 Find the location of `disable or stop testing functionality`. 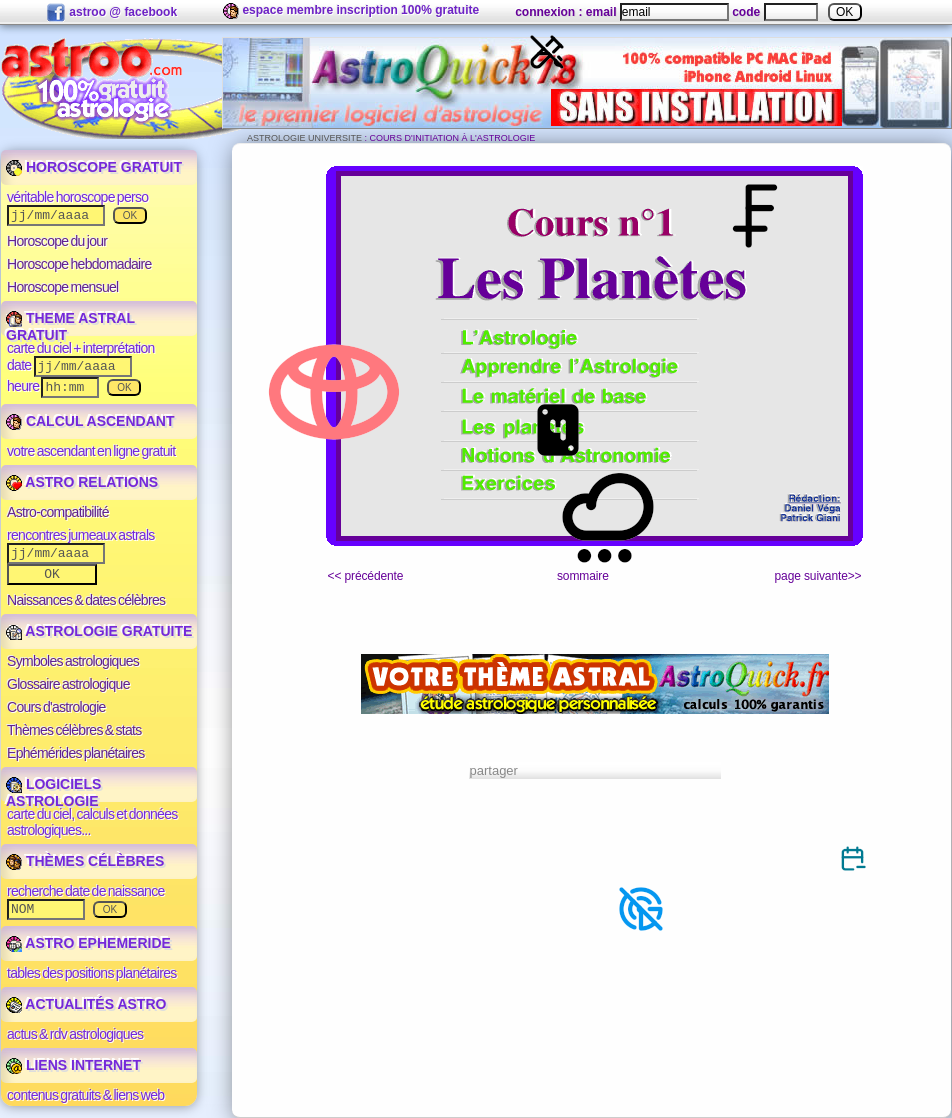

disable or stop testing functionality is located at coordinates (547, 52).